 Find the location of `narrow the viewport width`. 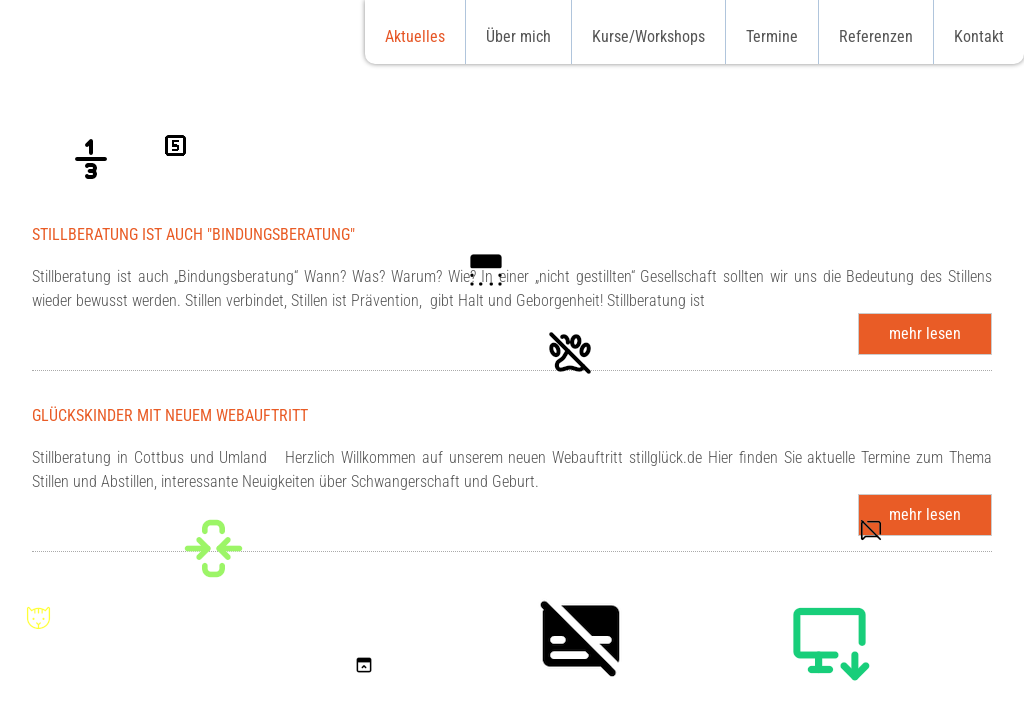

narrow the viewport width is located at coordinates (213, 548).